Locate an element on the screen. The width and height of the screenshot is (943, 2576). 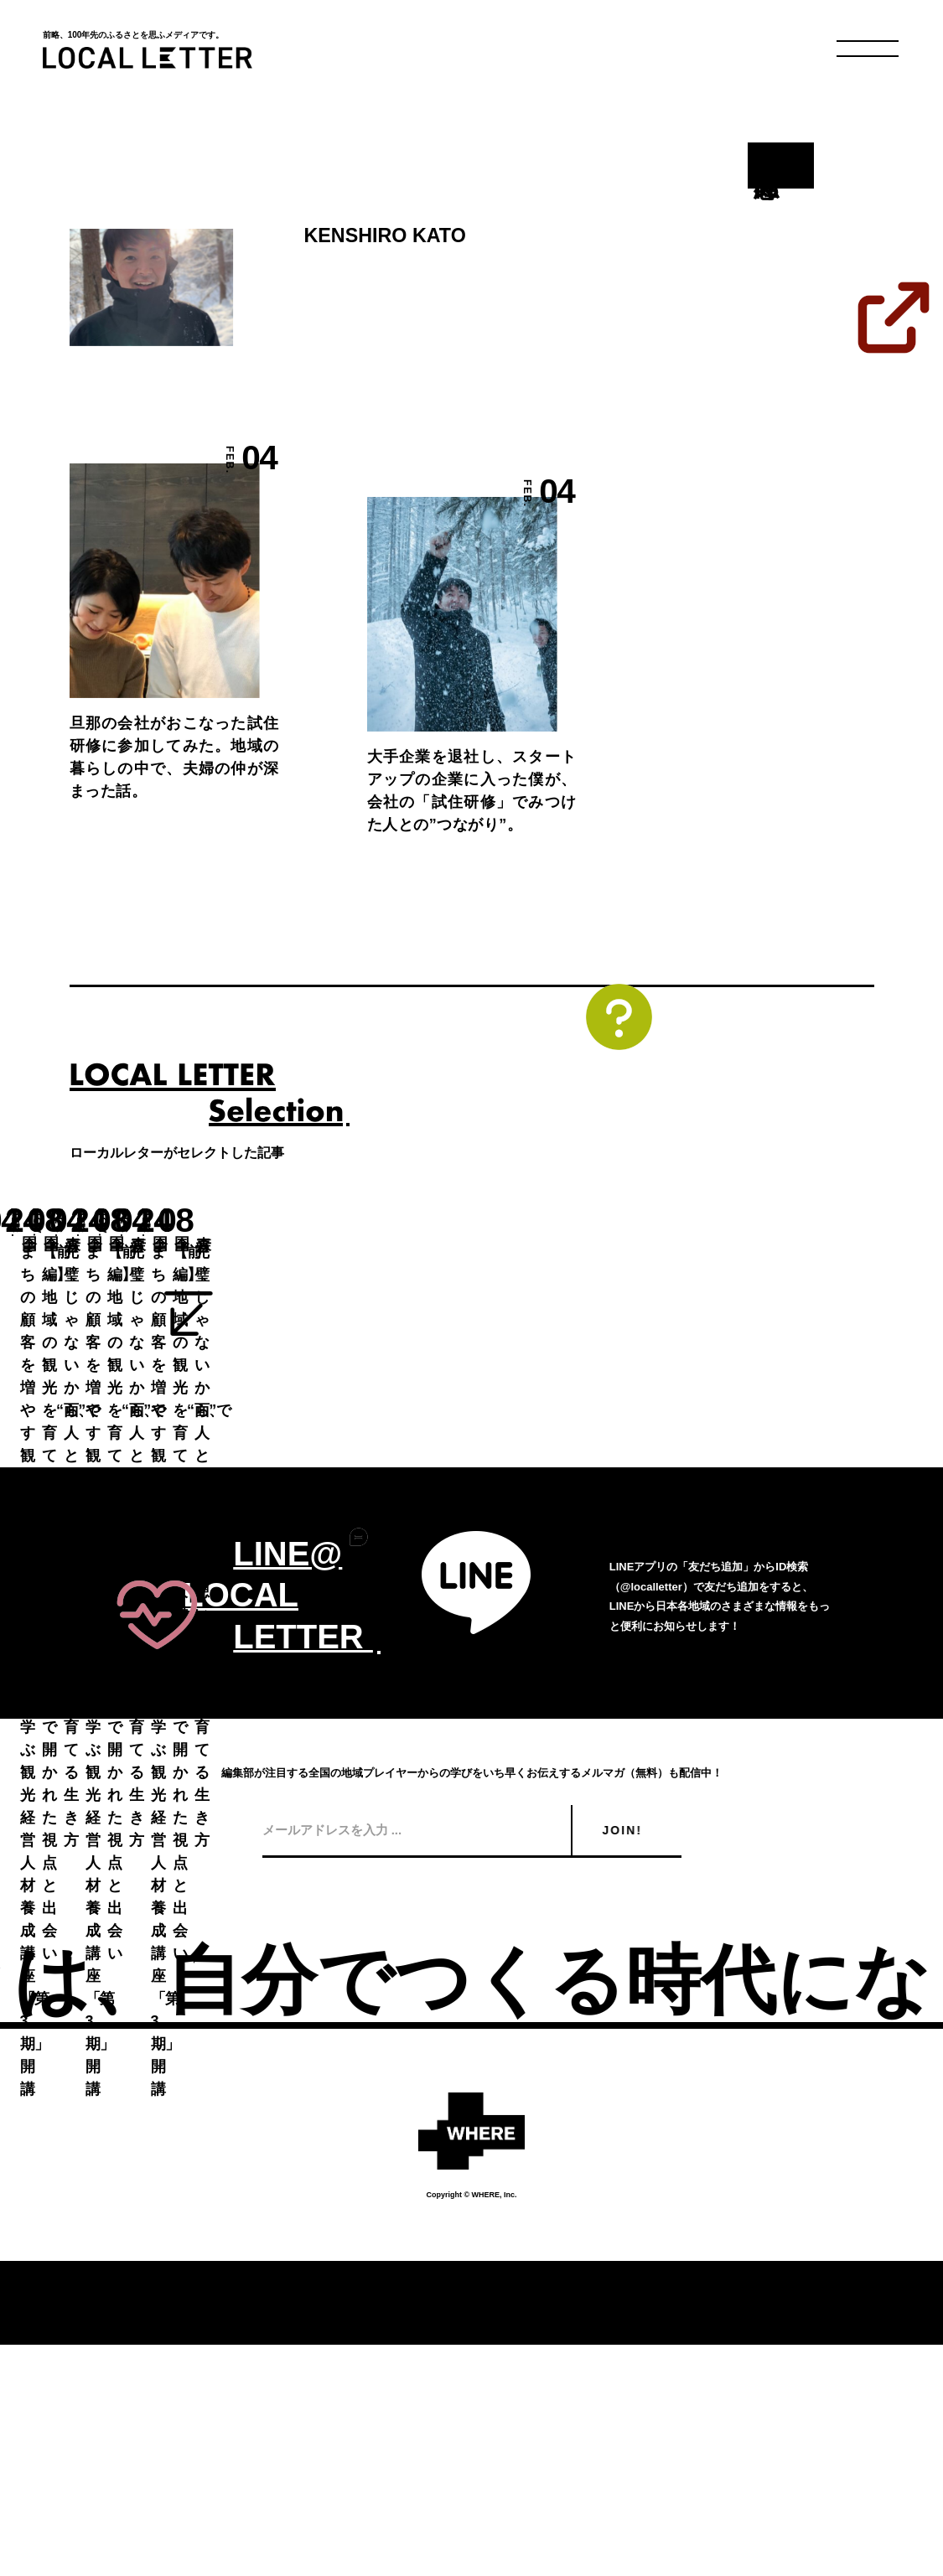
move content to bottom-left corner is located at coordinates (186, 1313).